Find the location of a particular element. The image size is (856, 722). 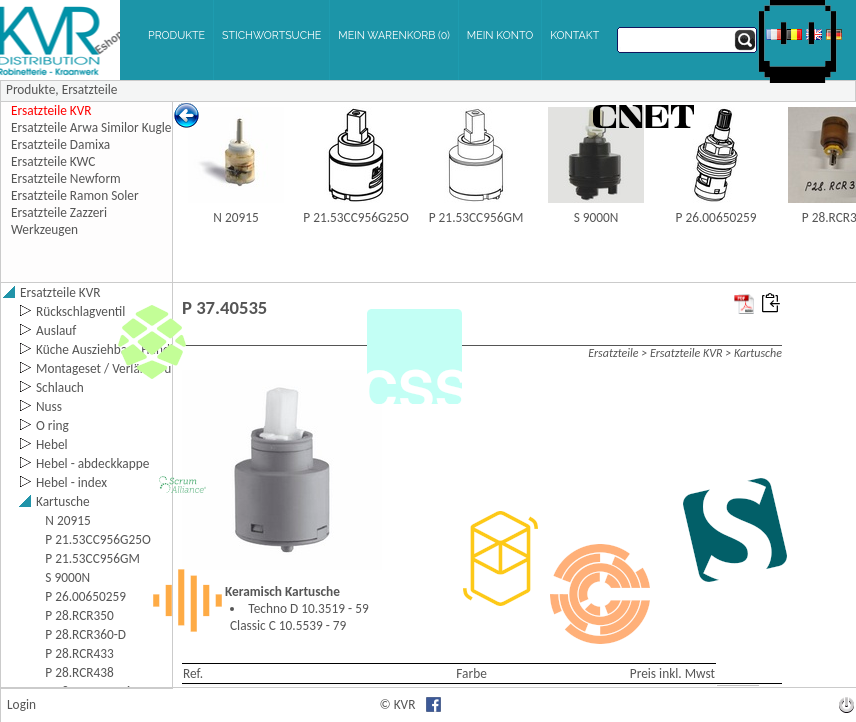

RedwoodJS framework logo is located at coordinates (152, 342).